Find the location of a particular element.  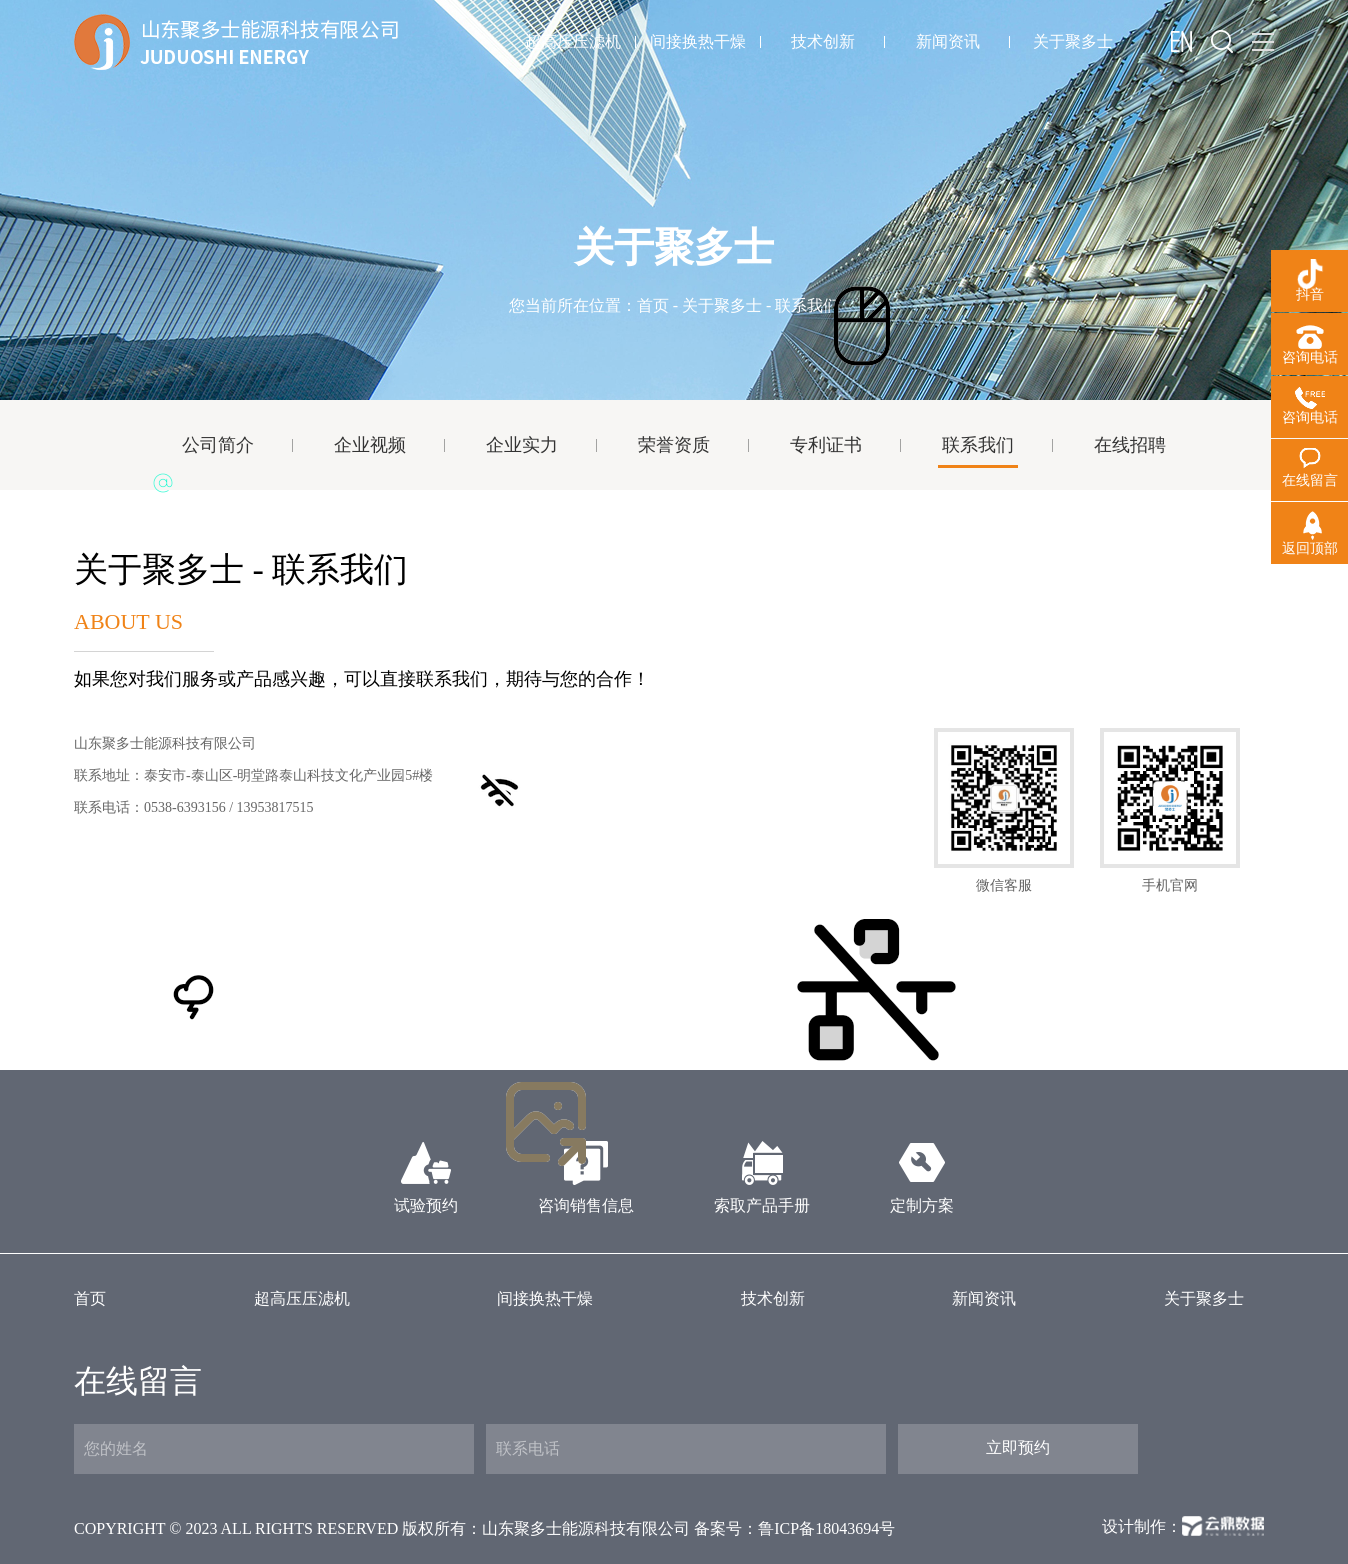

network connection unavailable is located at coordinates (876, 992).